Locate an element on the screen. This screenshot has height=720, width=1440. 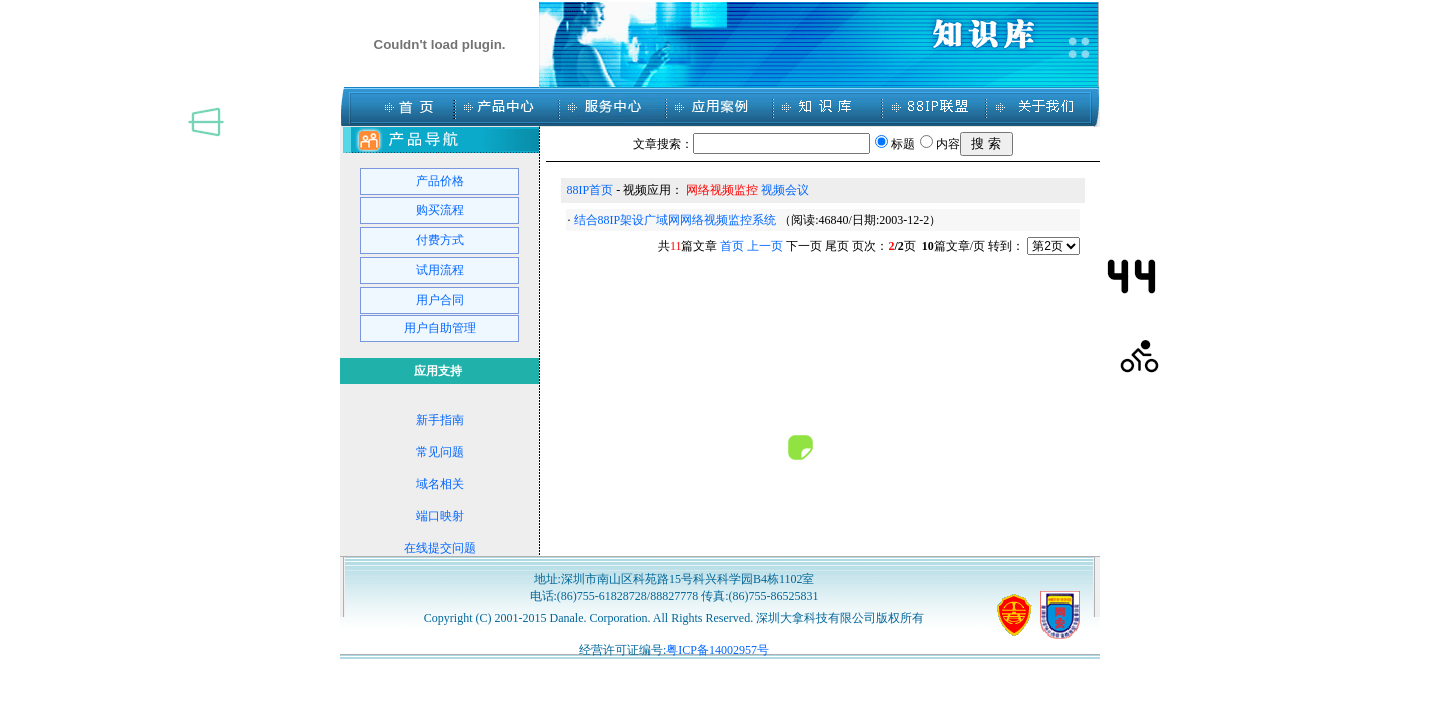
indicates item number 44 in a list or sequence is located at coordinates (1131, 276).